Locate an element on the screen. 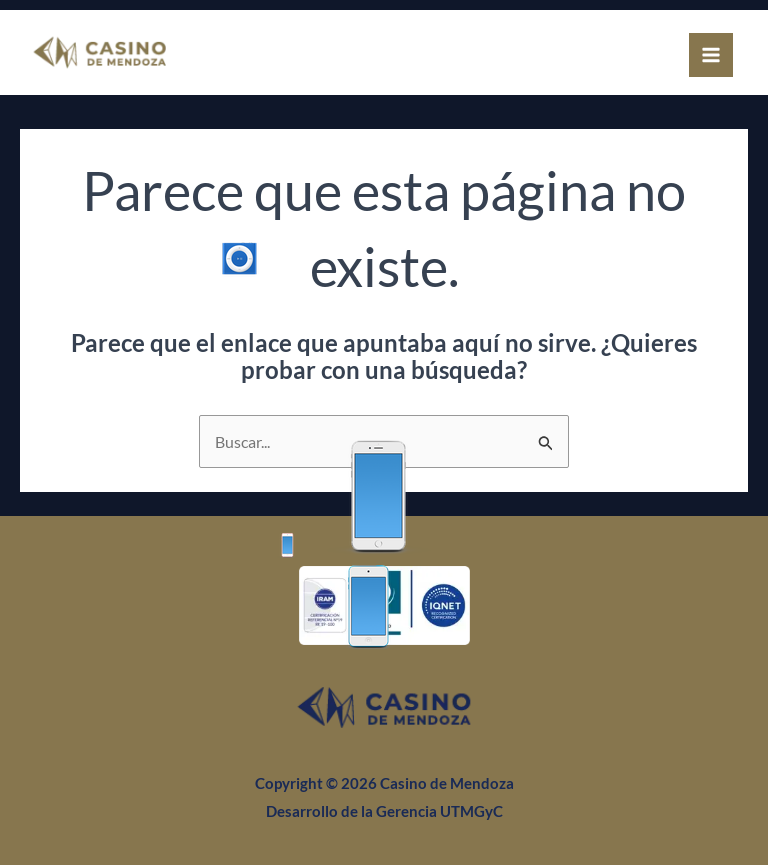  connected iPhone device is located at coordinates (378, 497).